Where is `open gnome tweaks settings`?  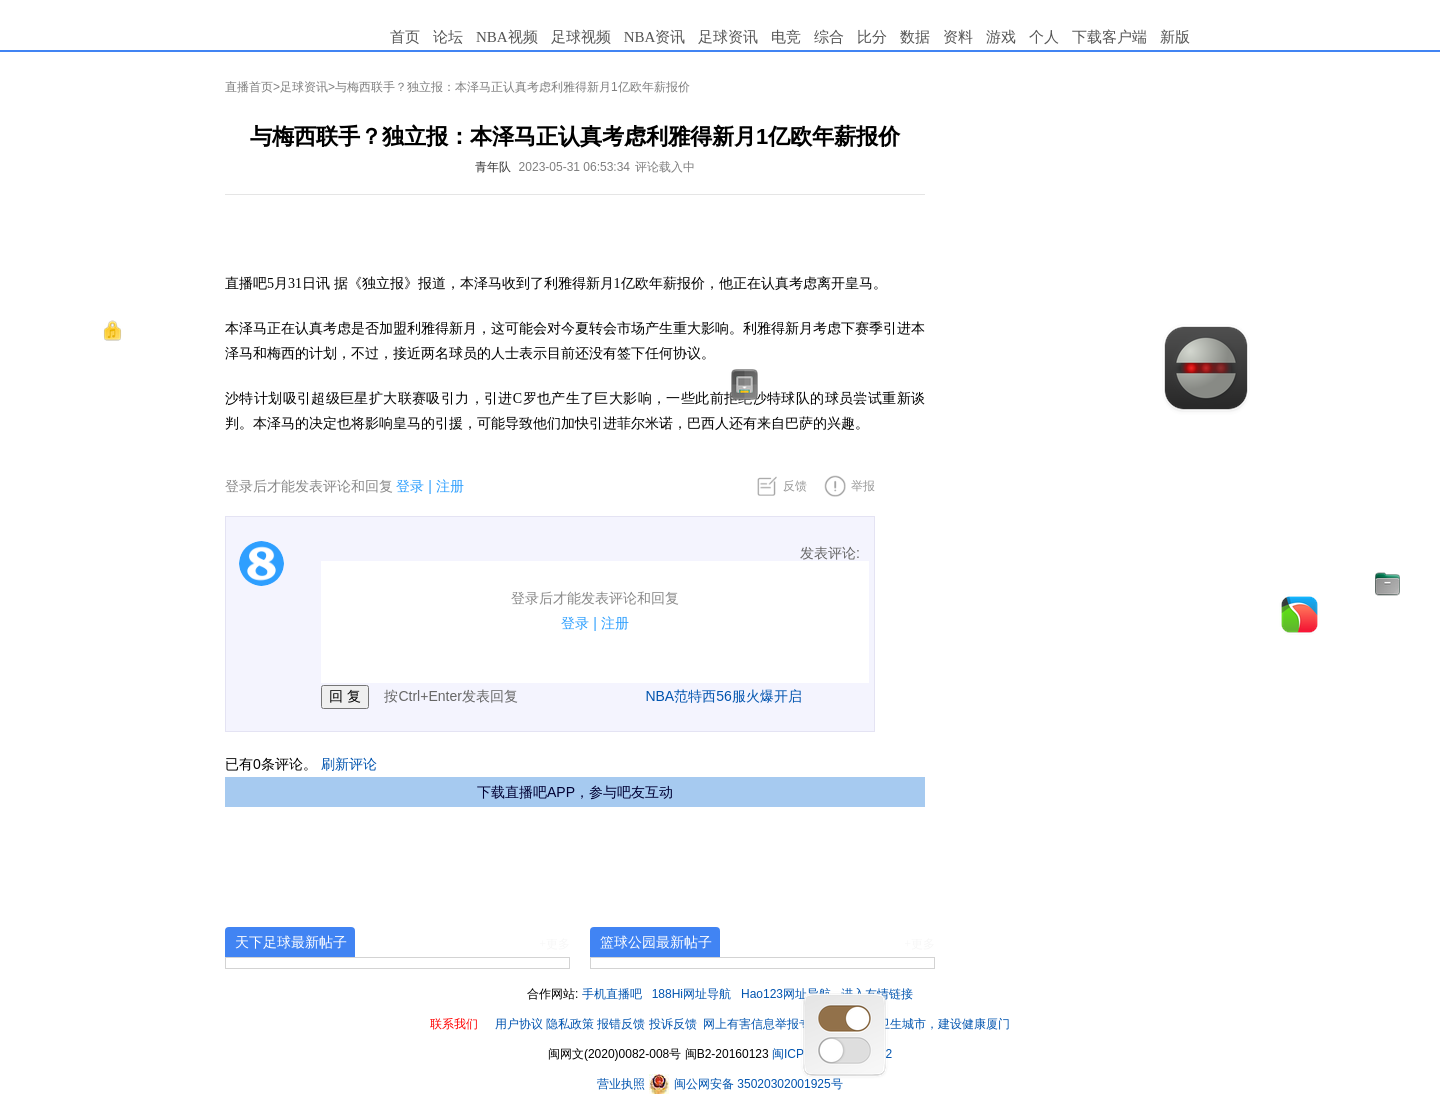 open gnome tweaks settings is located at coordinates (844, 1034).